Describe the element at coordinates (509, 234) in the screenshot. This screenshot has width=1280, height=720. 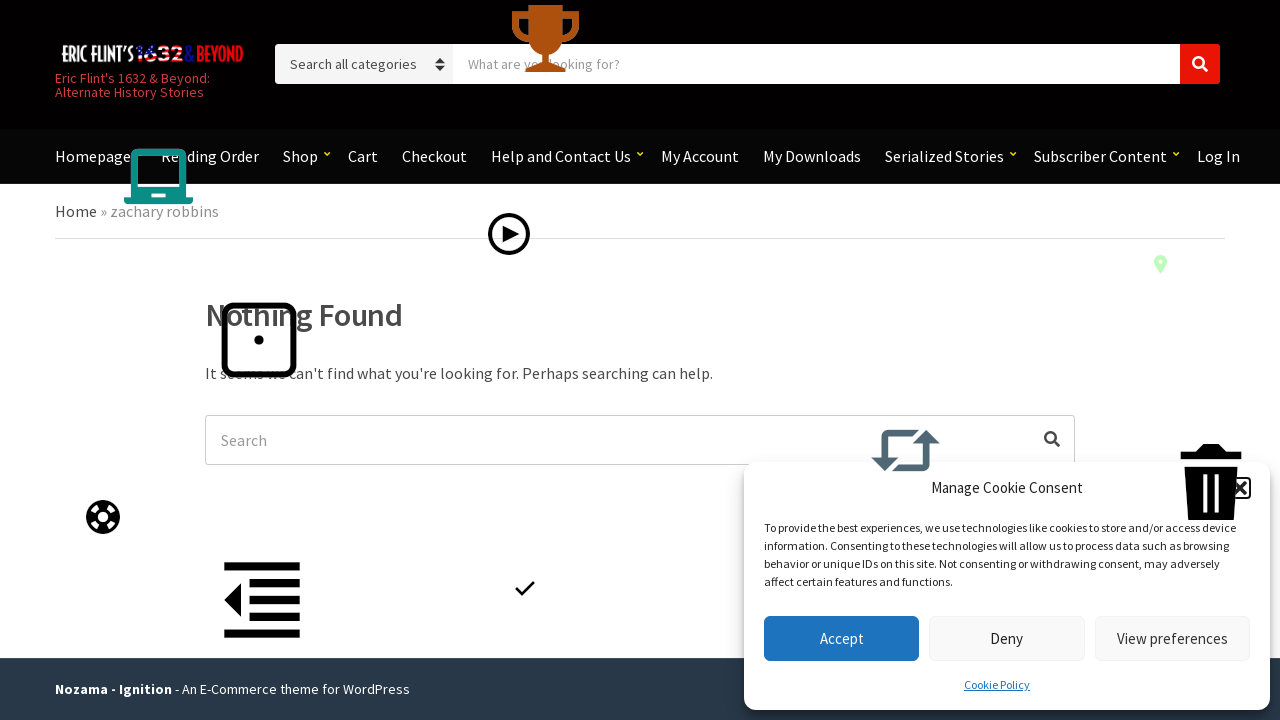
I see `play media or video content` at that location.